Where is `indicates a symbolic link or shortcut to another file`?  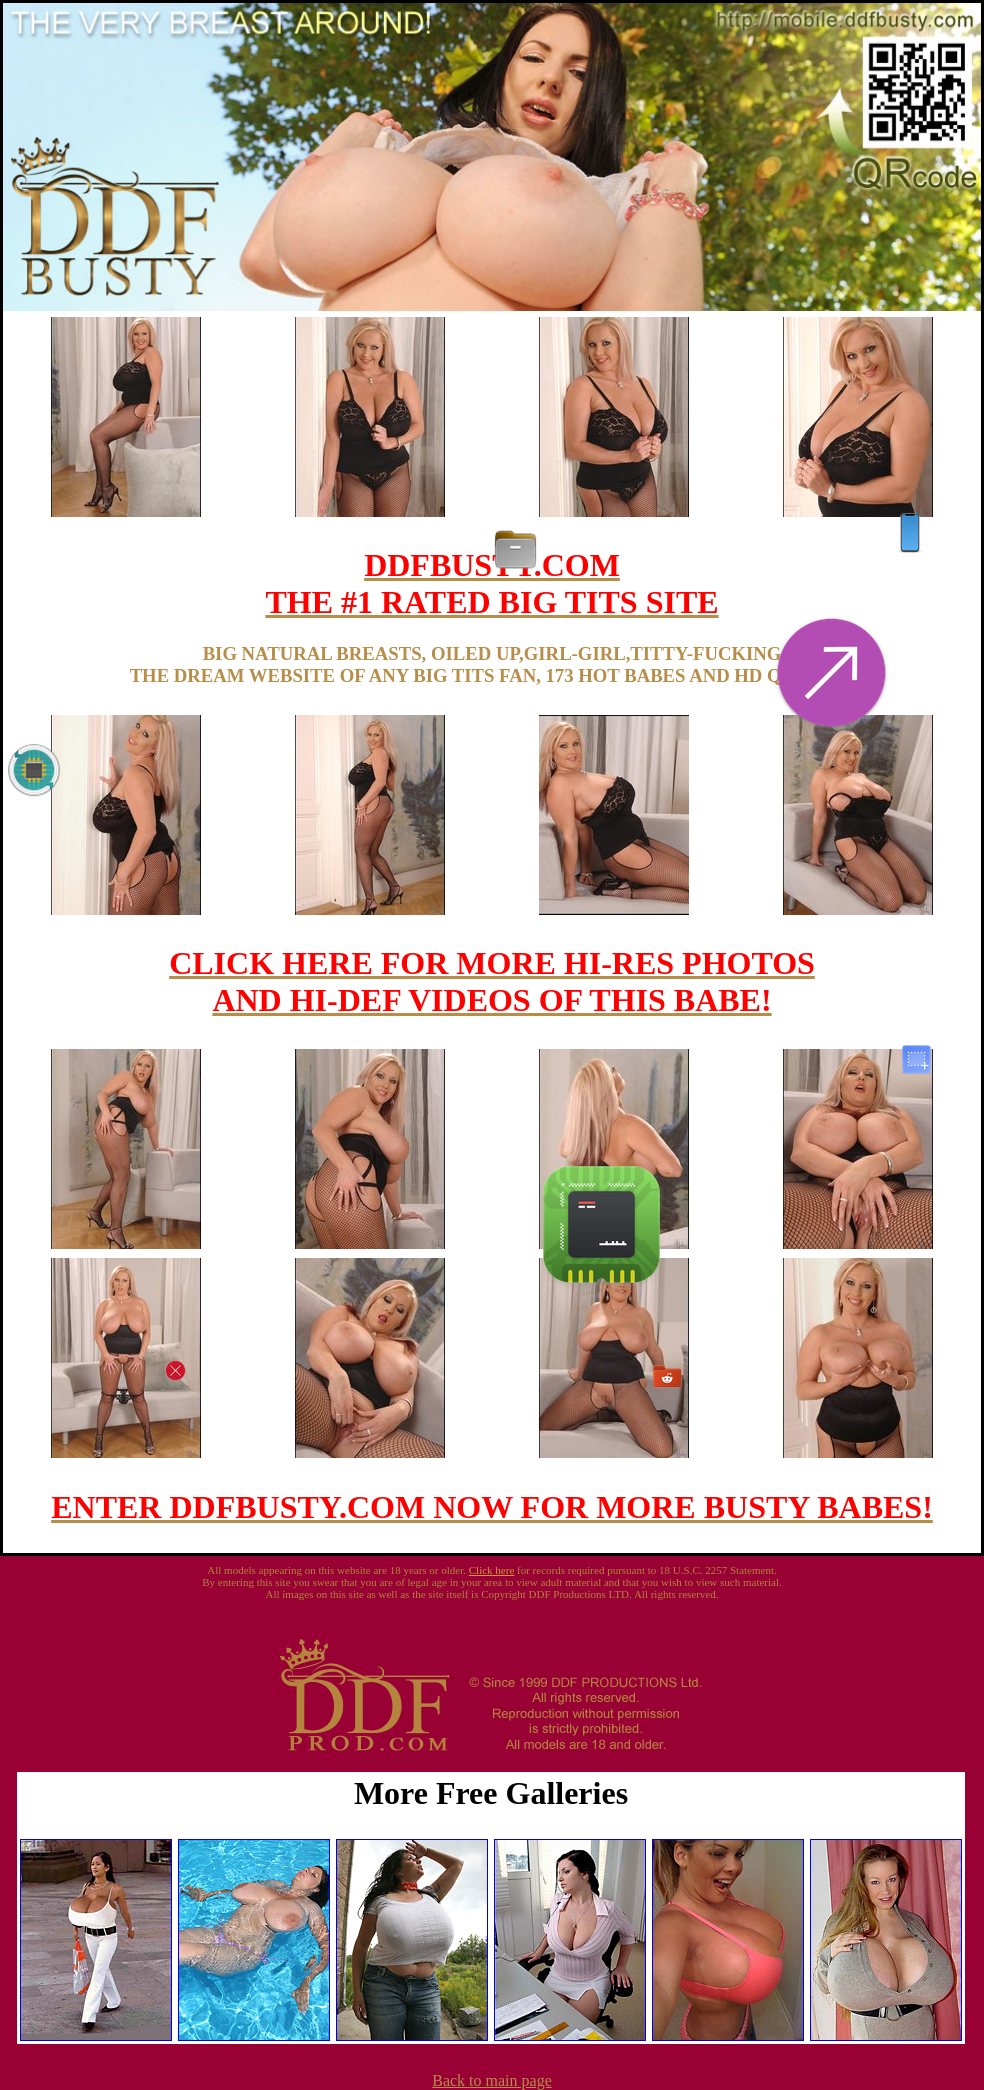
indicates a symbolic link or shortcut to another file is located at coordinates (831, 672).